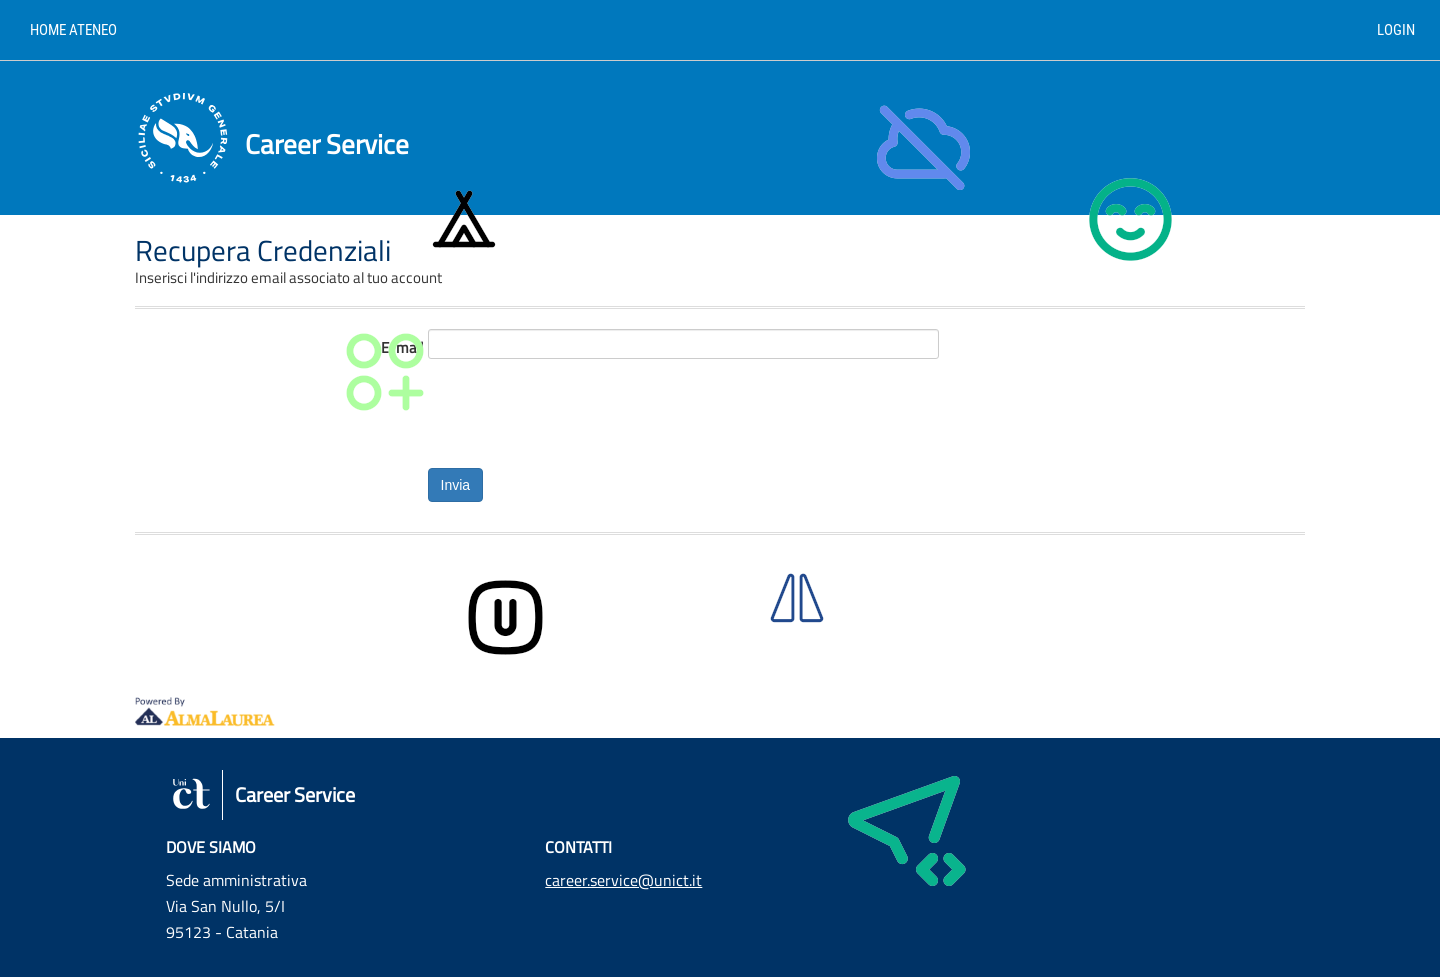 The height and width of the screenshot is (977, 1440). What do you see at coordinates (505, 617) in the screenshot?
I see `indicates an item starting with the letter U` at bounding box center [505, 617].